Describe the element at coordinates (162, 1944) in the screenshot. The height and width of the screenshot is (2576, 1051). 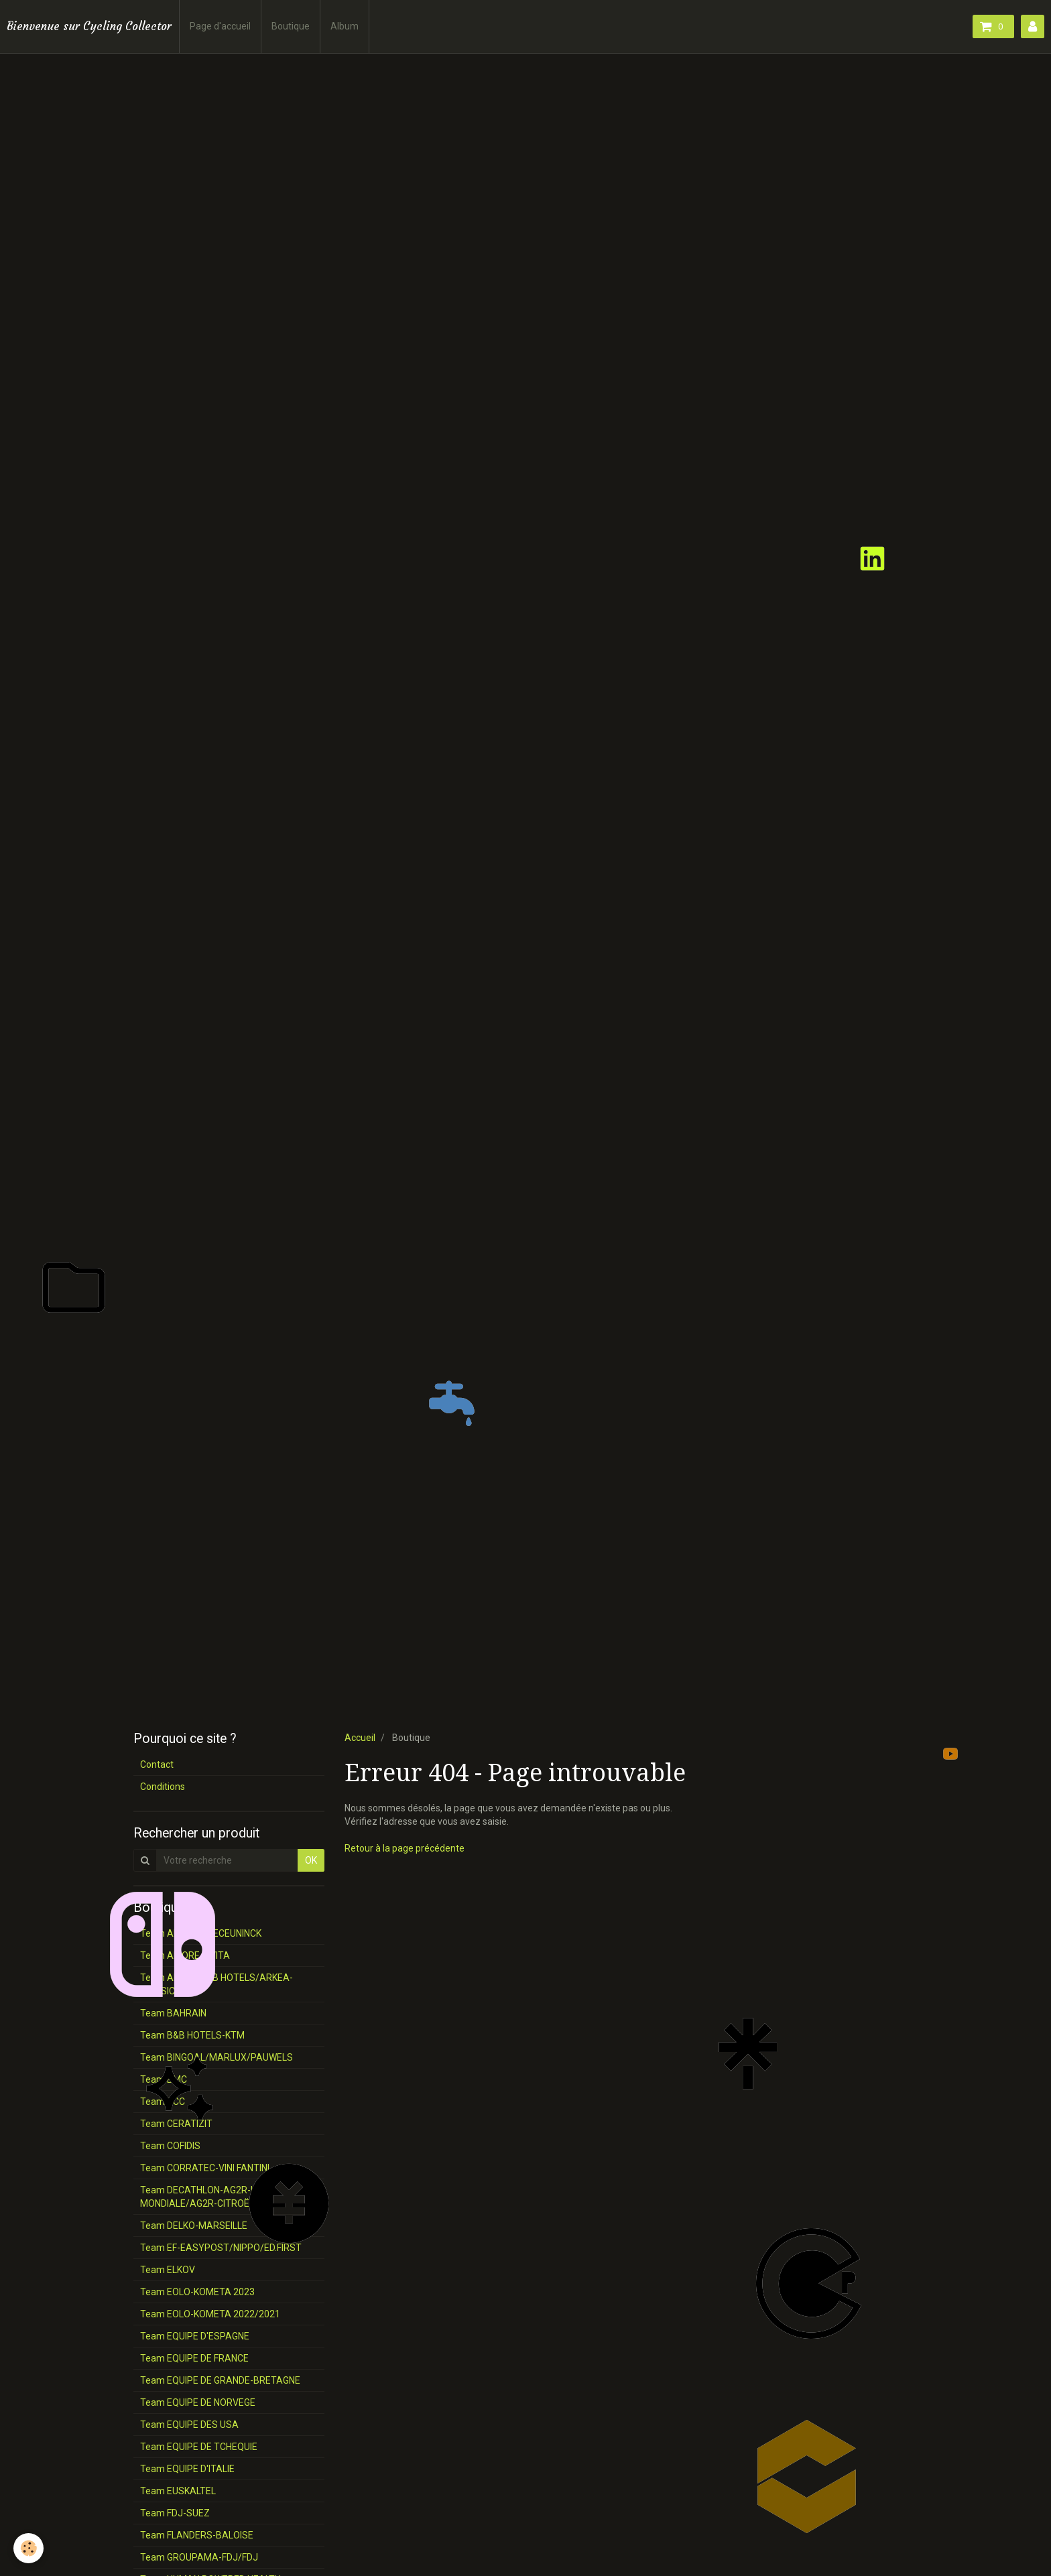
I see `nintendo switch logo` at that location.